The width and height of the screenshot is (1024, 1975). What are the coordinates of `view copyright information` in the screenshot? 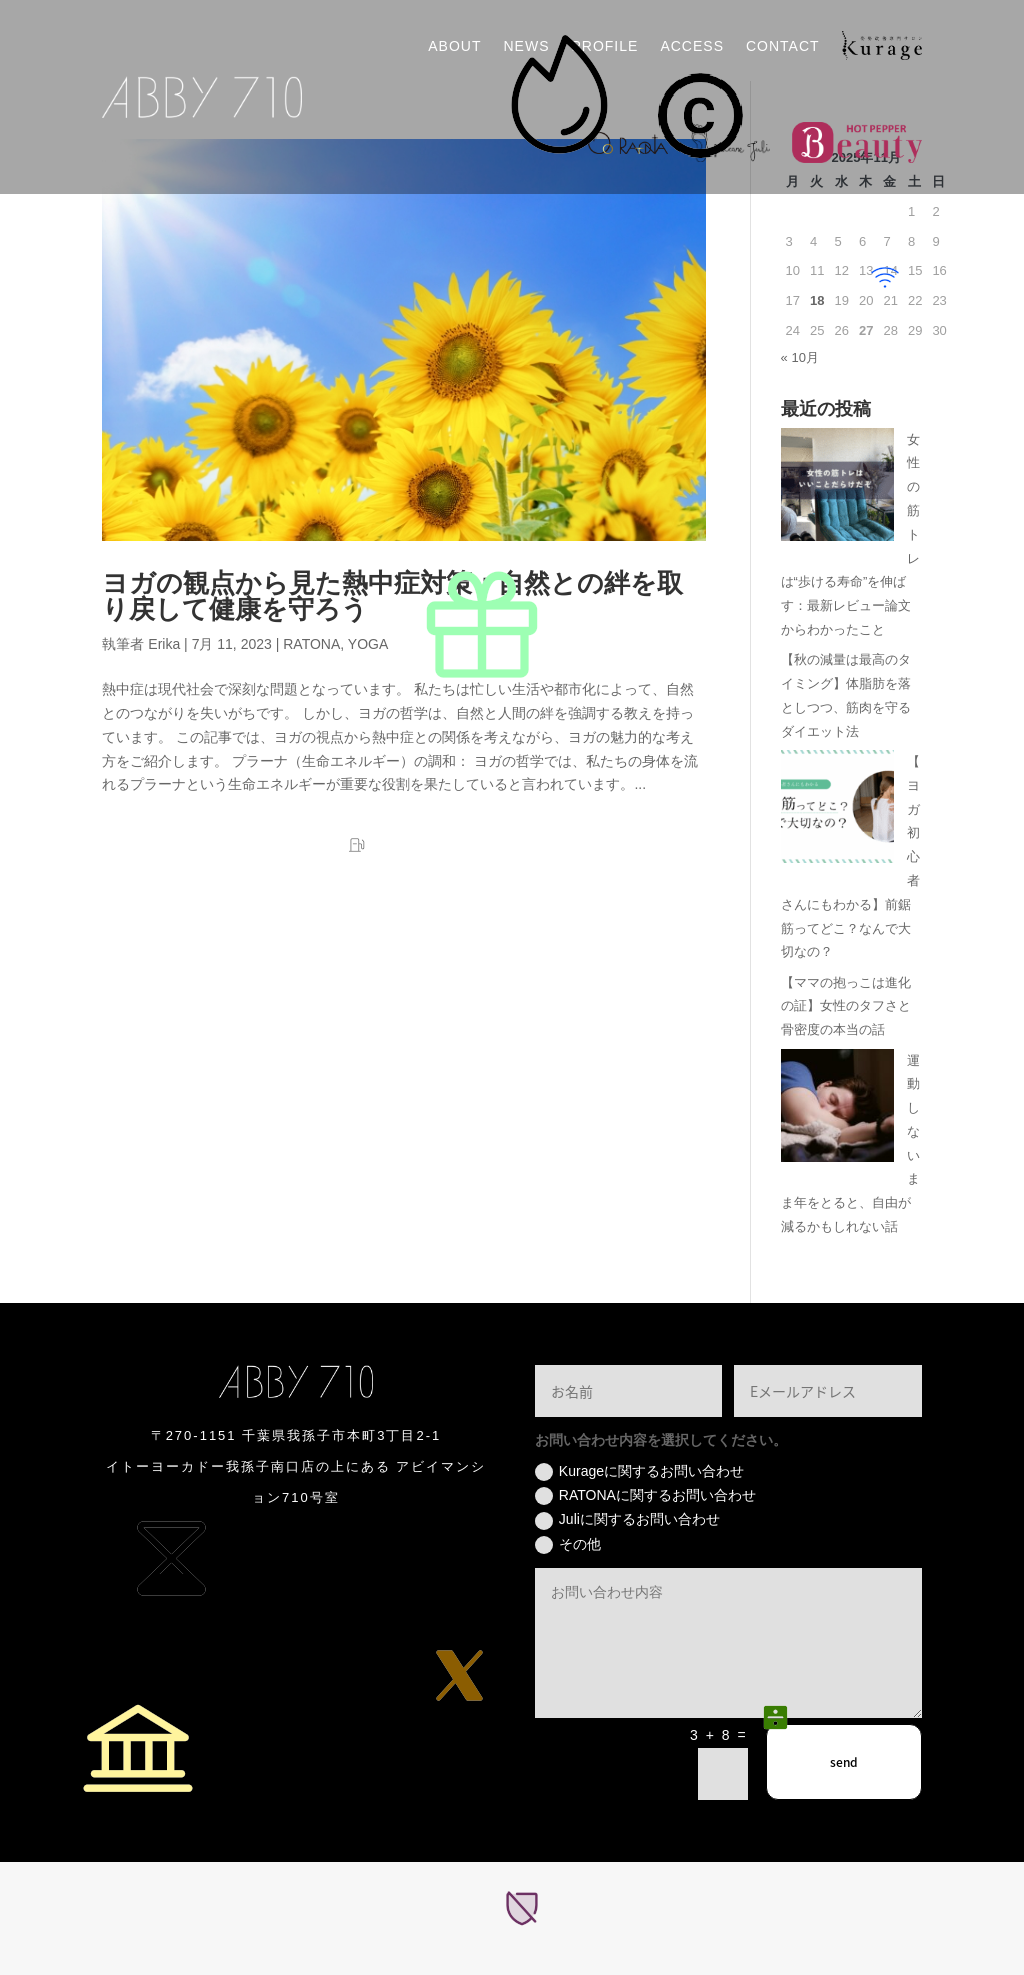 It's located at (700, 115).